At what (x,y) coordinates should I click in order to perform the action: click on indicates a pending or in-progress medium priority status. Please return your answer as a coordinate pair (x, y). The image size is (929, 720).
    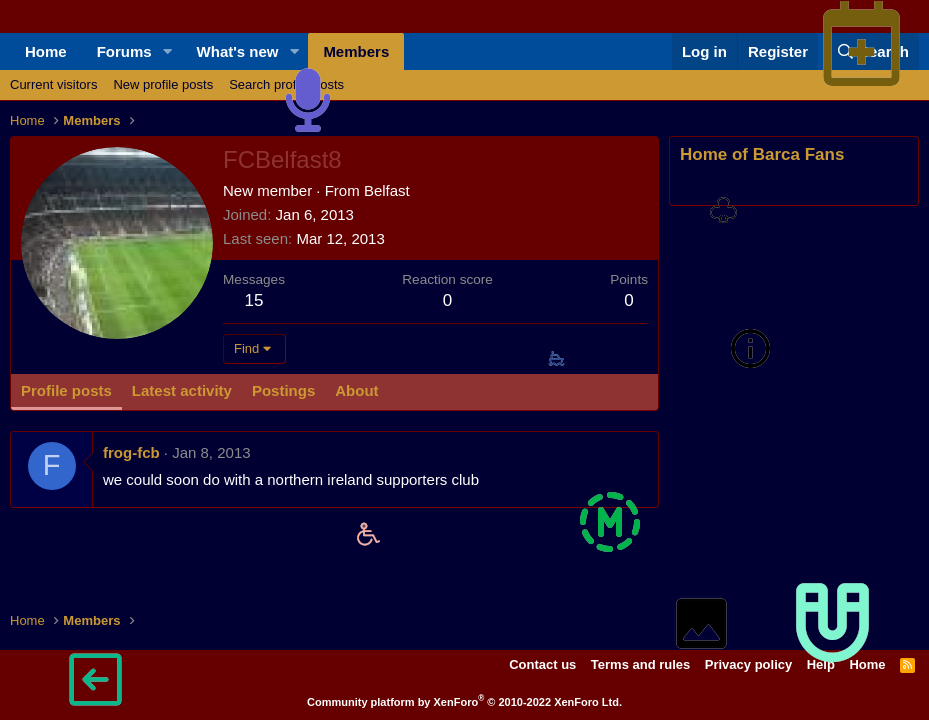
    Looking at the image, I should click on (610, 522).